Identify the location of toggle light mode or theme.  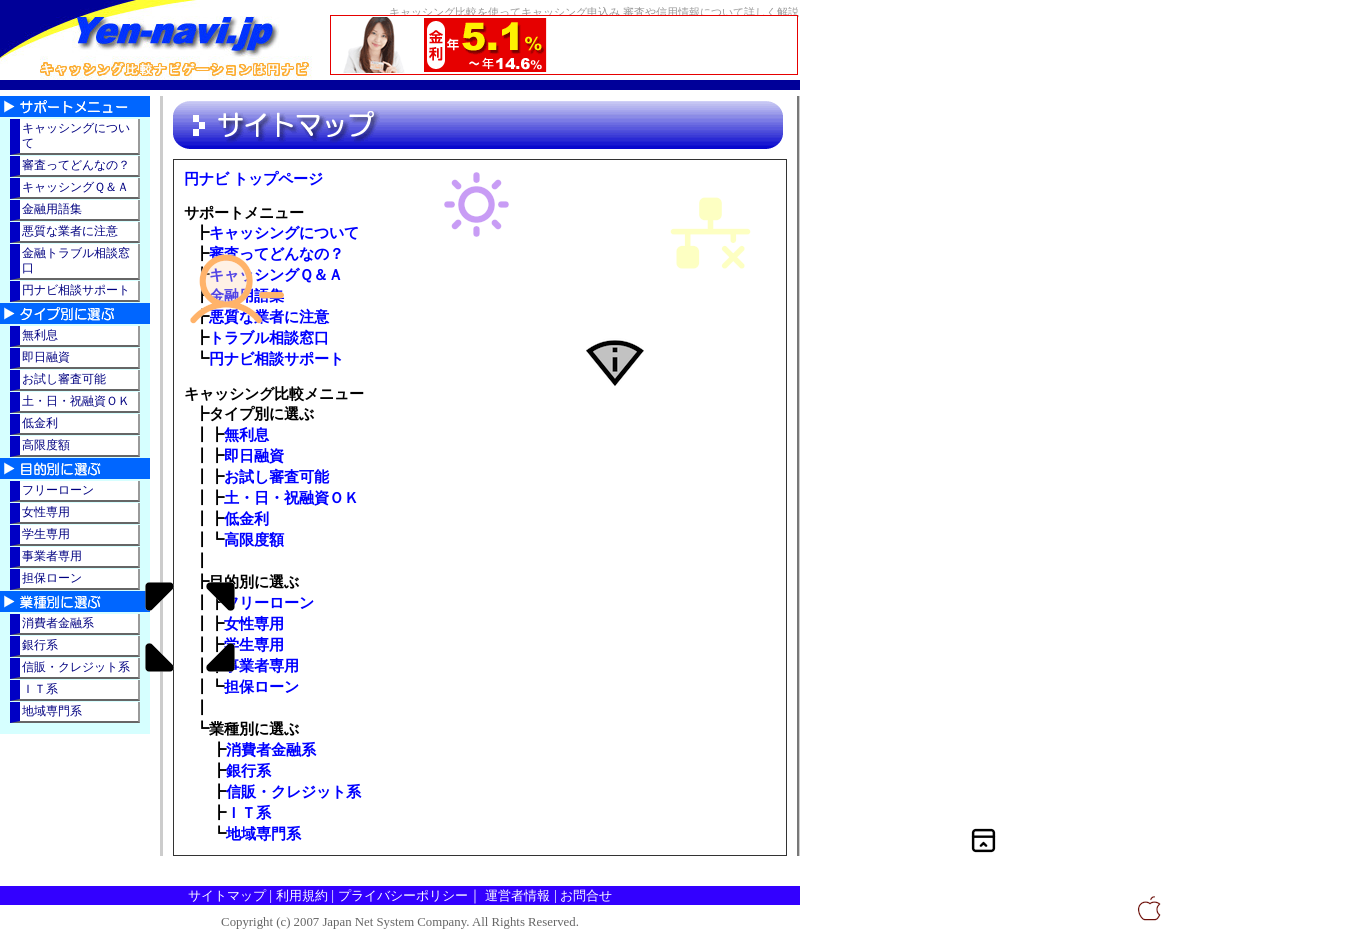
(476, 204).